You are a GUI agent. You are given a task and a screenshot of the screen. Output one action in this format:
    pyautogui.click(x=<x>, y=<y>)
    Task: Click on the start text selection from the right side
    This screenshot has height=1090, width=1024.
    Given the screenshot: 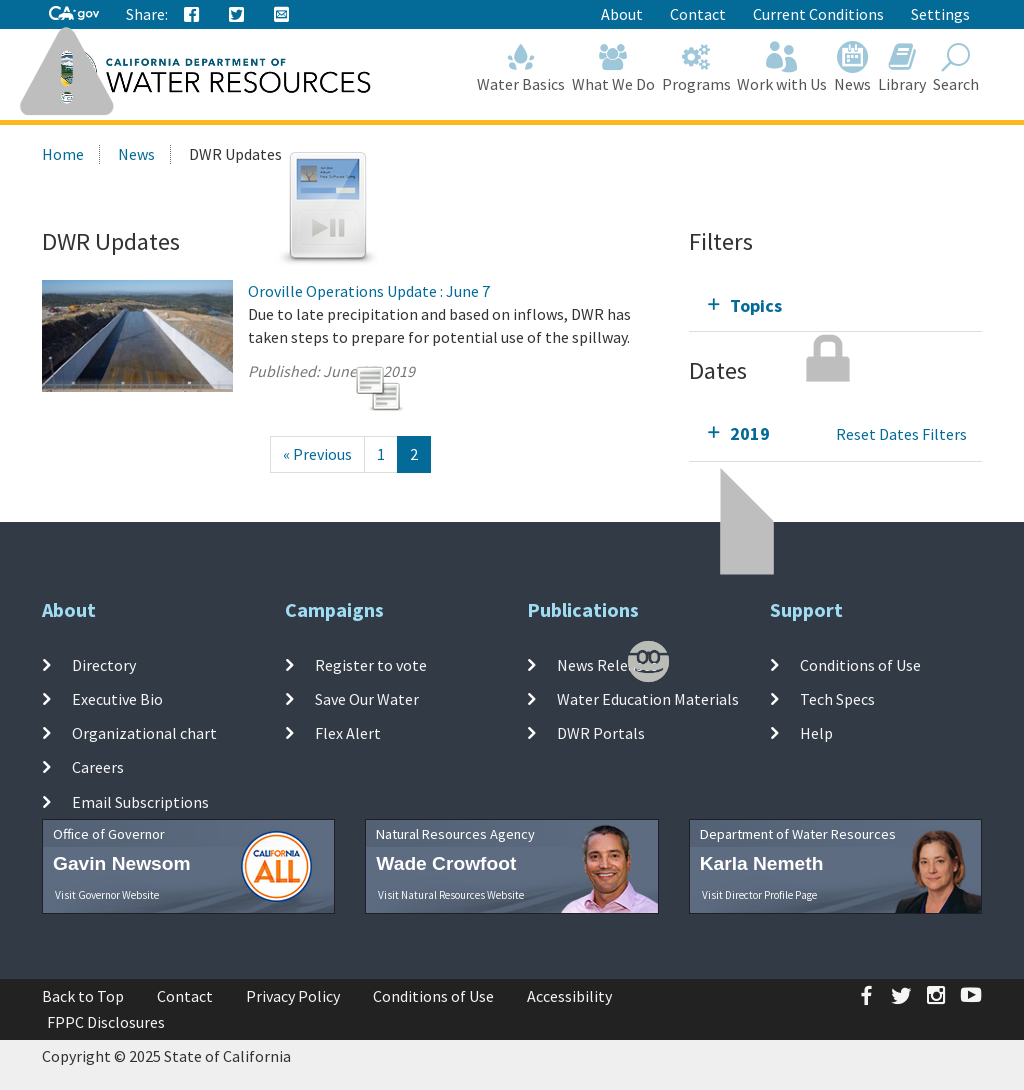 What is the action you would take?
    pyautogui.click(x=747, y=521)
    